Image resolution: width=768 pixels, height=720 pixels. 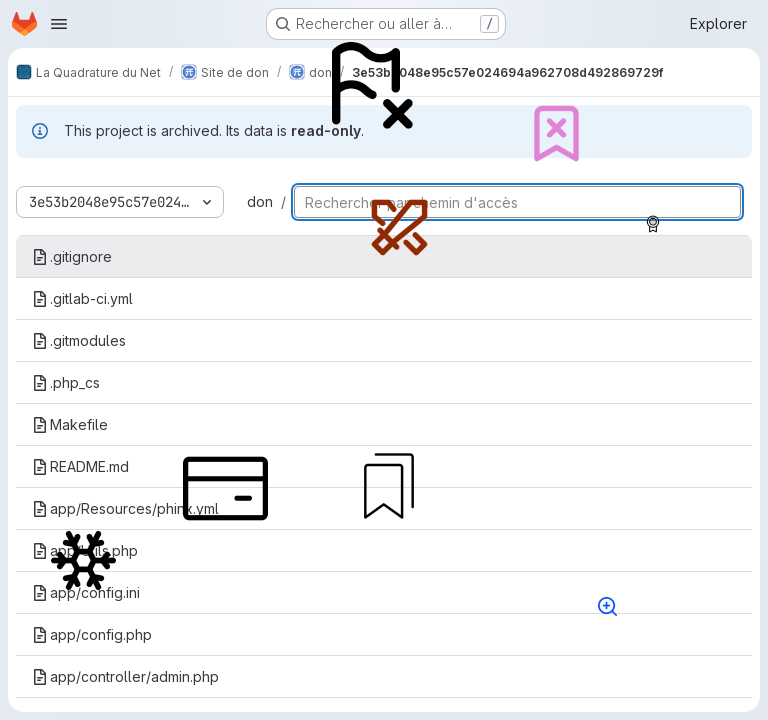 What do you see at coordinates (399, 227) in the screenshot?
I see `start a battle or combat mode` at bounding box center [399, 227].